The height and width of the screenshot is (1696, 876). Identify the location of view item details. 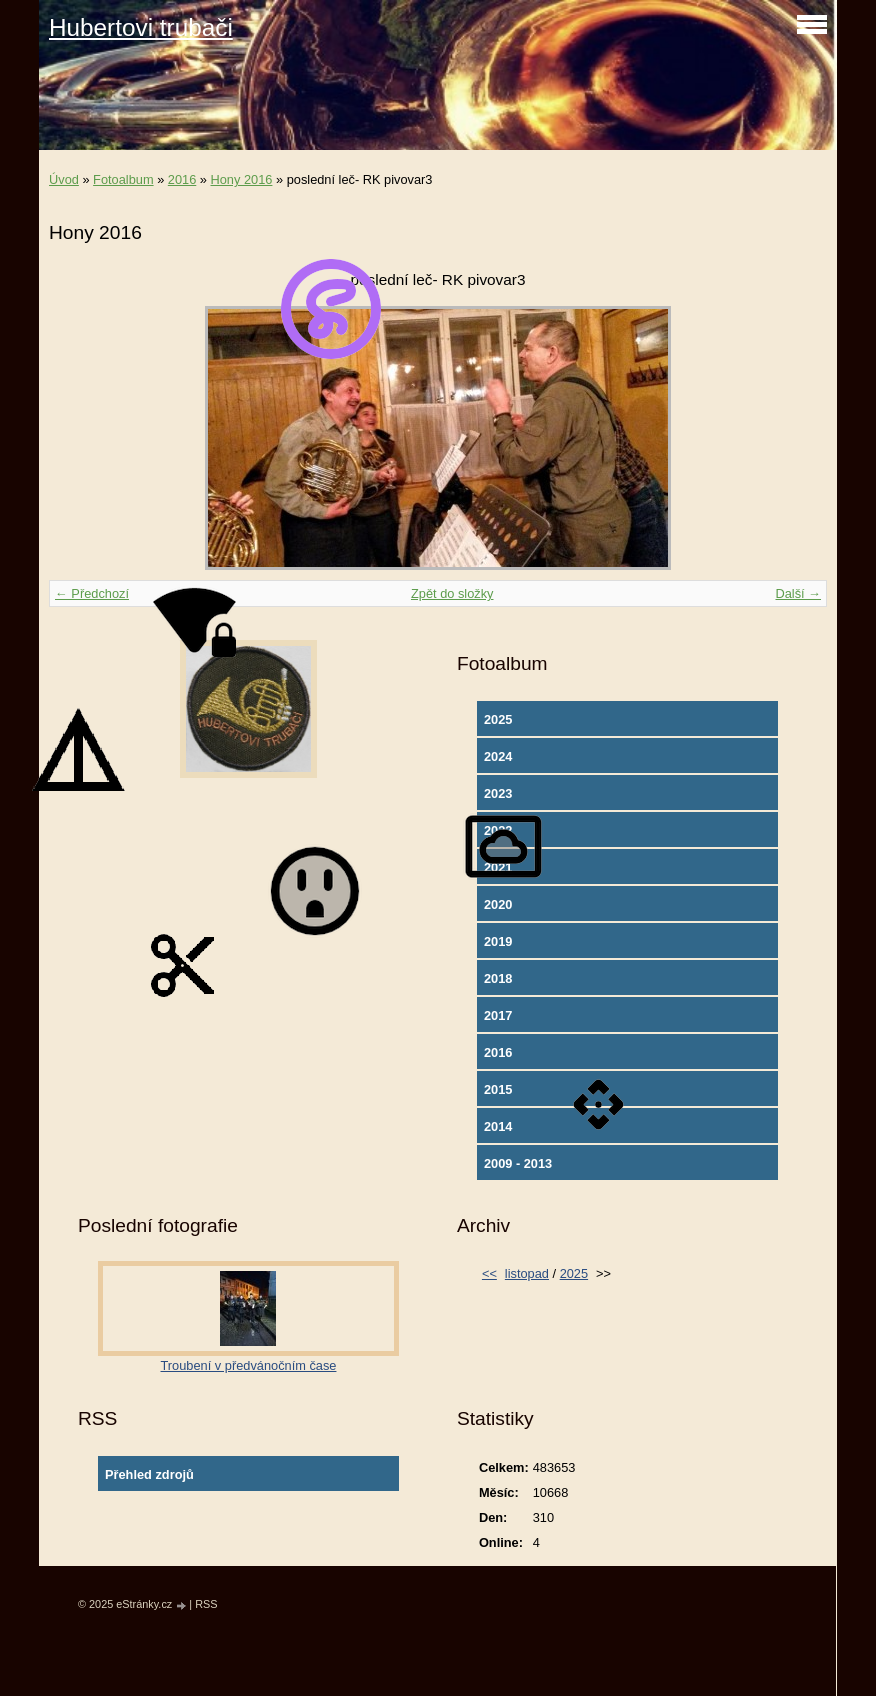
(78, 749).